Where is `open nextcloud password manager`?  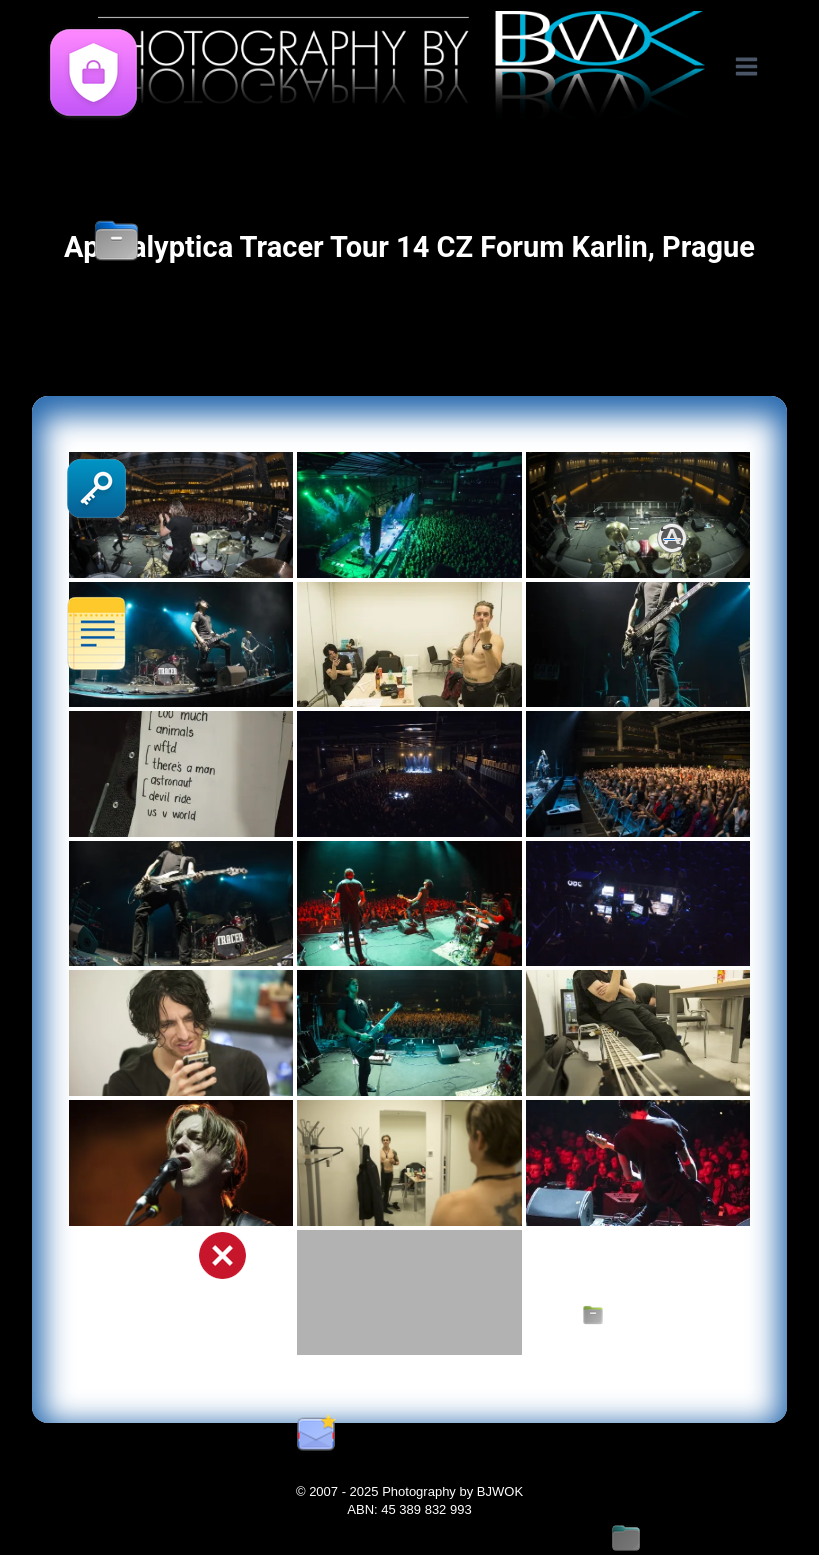
open nextcloud password manager is located at coordinates (96, 488).